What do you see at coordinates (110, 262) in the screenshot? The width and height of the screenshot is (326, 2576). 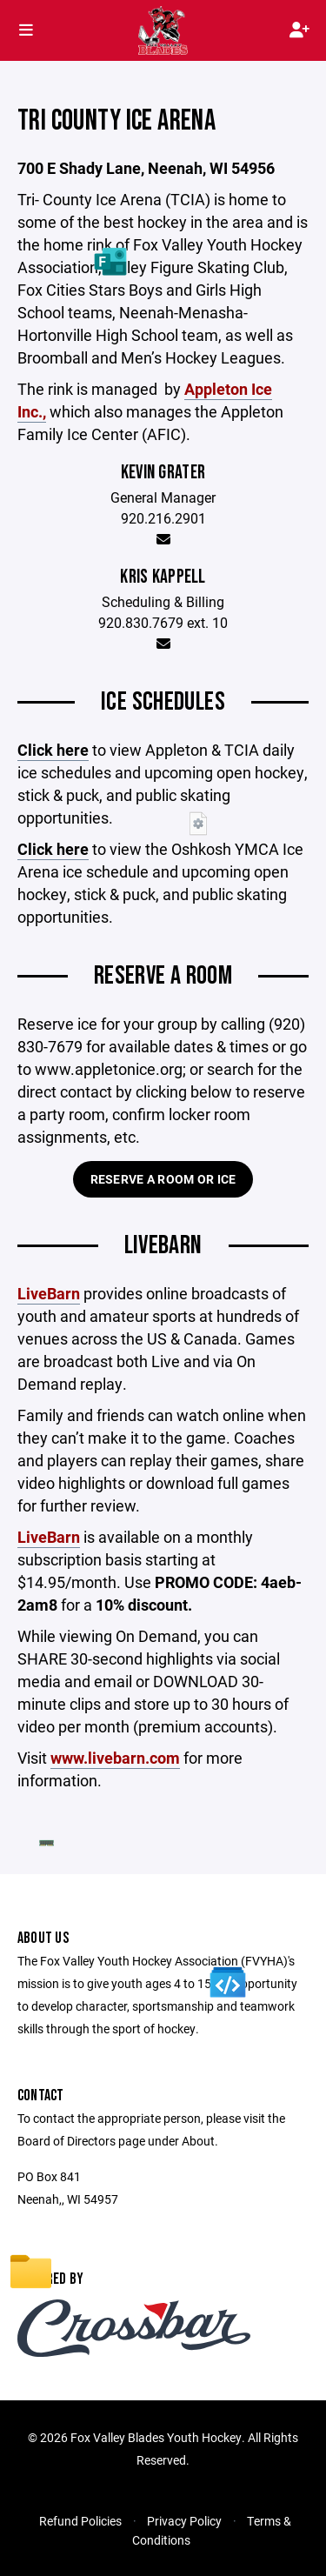 I see `open microsoft forms app` at bounding box center [110, 262].